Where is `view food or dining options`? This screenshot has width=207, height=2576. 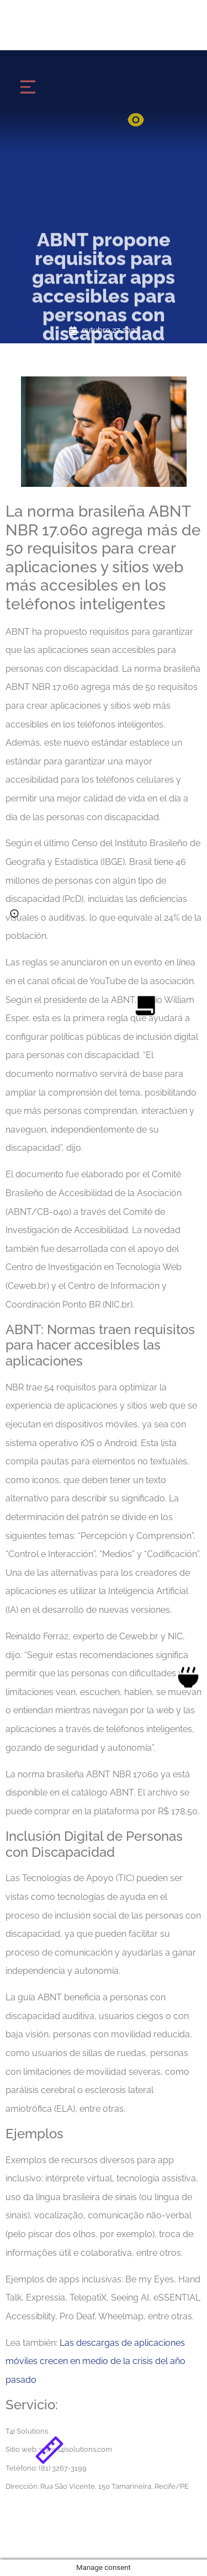 view food or dining options is located at coordinates (188, 1679).